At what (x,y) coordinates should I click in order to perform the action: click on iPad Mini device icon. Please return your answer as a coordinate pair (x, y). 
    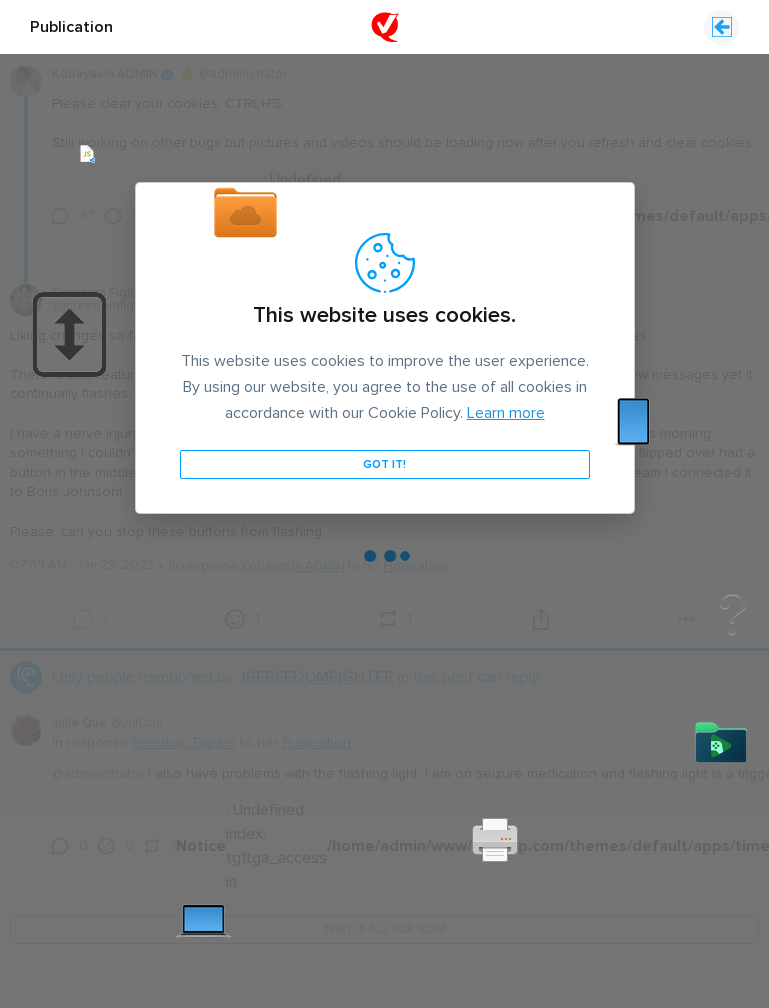
    Looking at the image, I should click on (633, 416).